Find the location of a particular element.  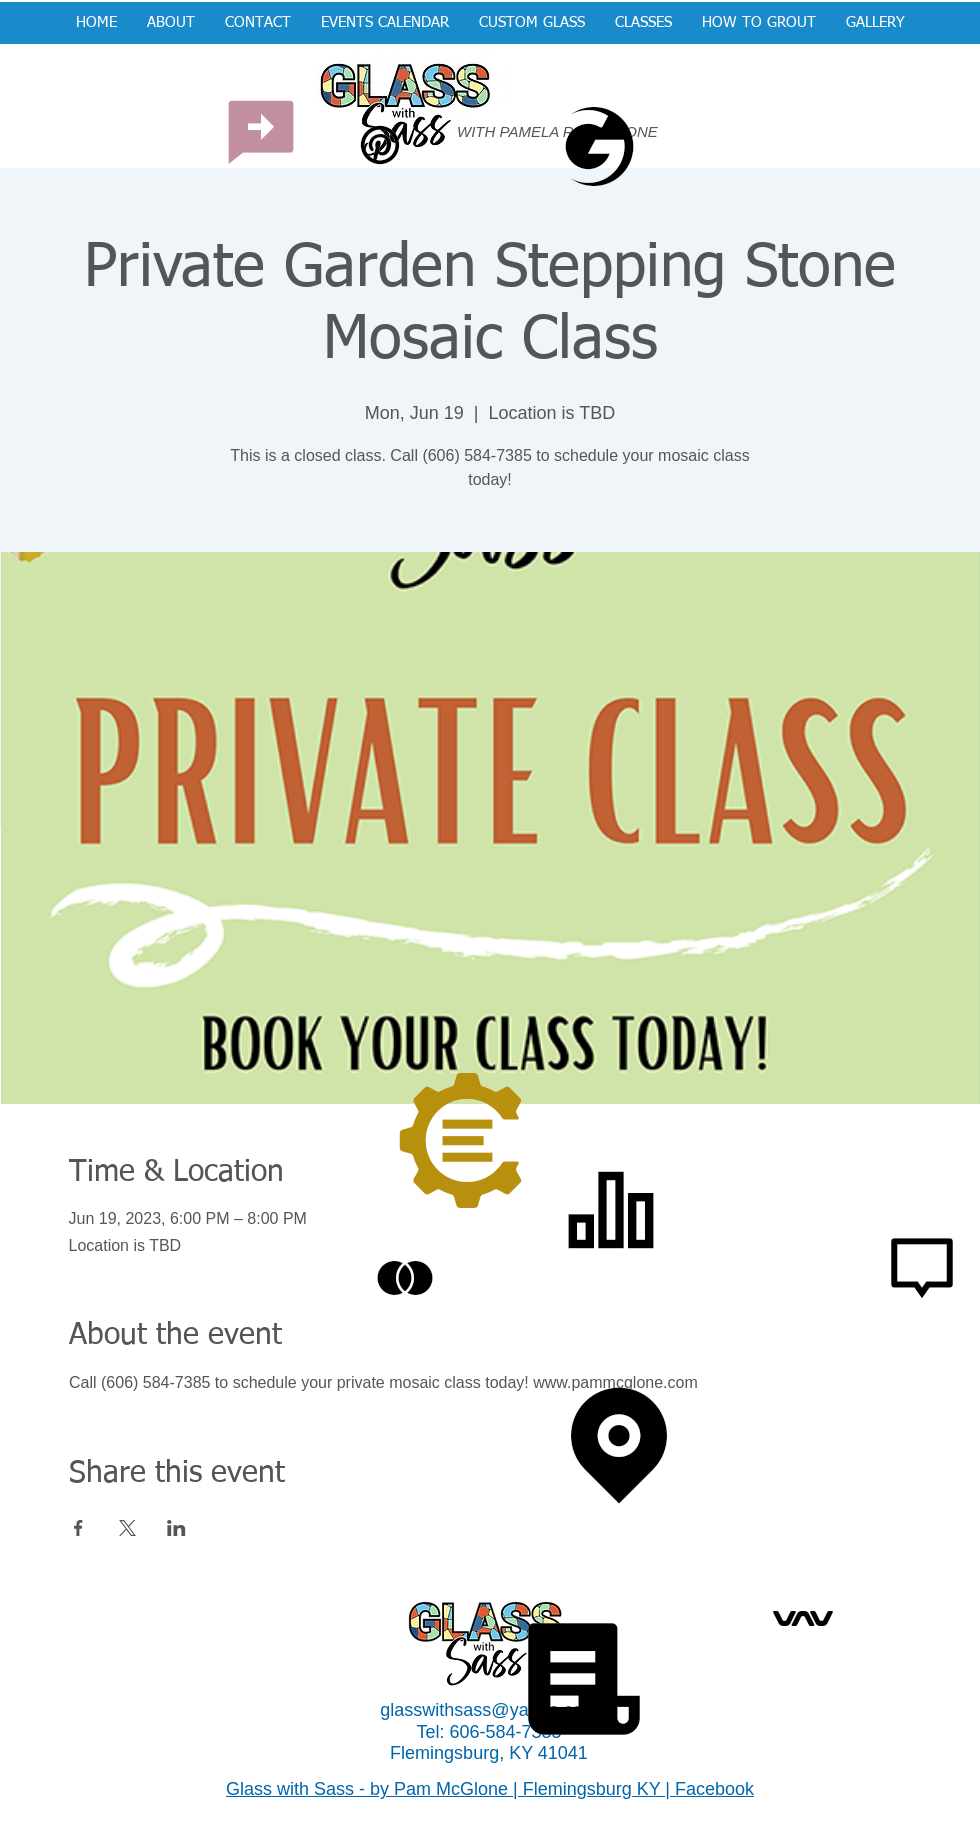

view location on map is located at coordinates (619, 1441).